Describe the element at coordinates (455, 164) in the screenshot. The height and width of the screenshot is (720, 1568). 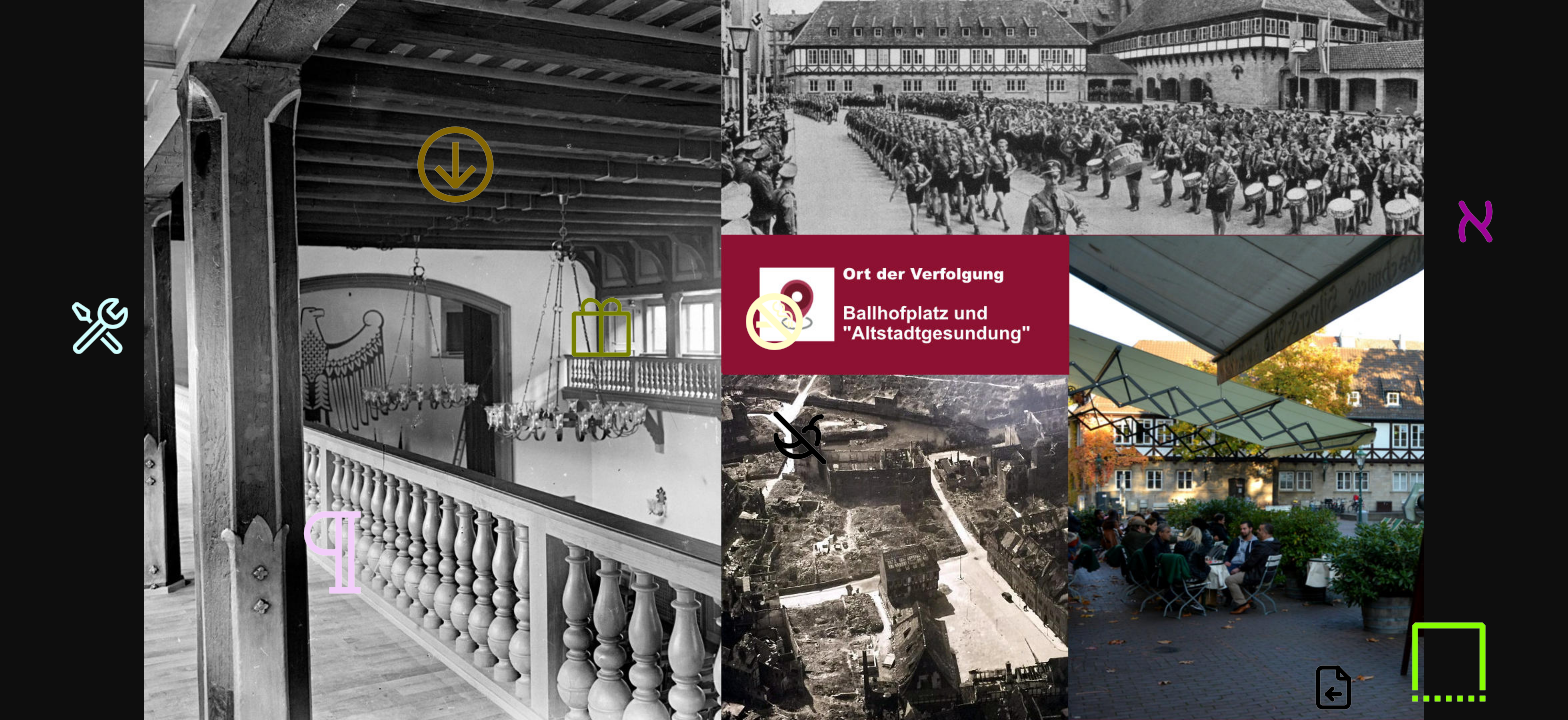
I see `download a file or resource` at that location.